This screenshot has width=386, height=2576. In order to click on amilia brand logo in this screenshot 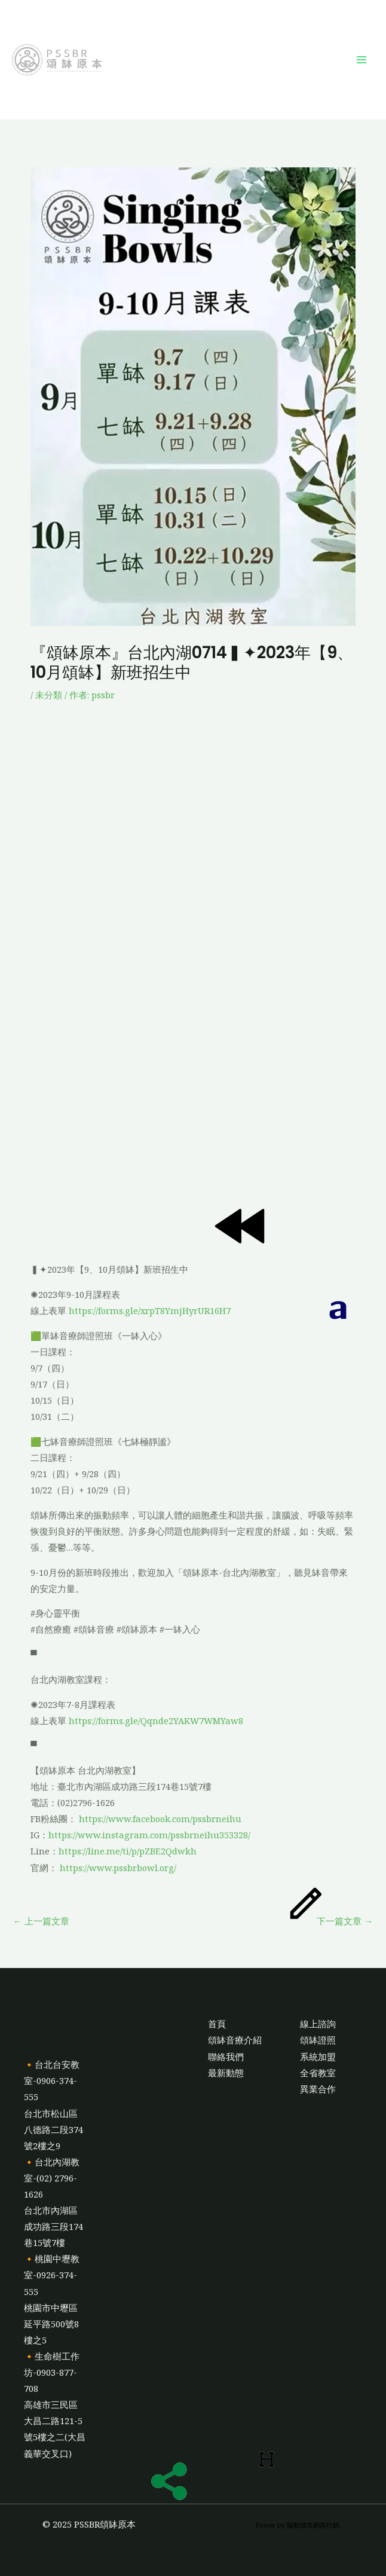, I will do `click(338, 1310)`.